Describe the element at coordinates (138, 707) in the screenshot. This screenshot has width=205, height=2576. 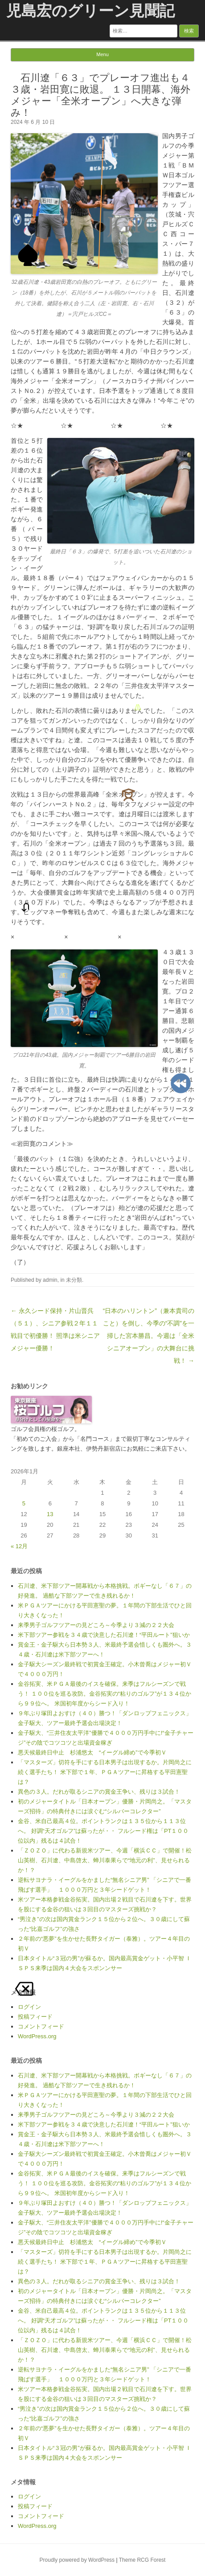
I see `flip image horizontally` at that location.